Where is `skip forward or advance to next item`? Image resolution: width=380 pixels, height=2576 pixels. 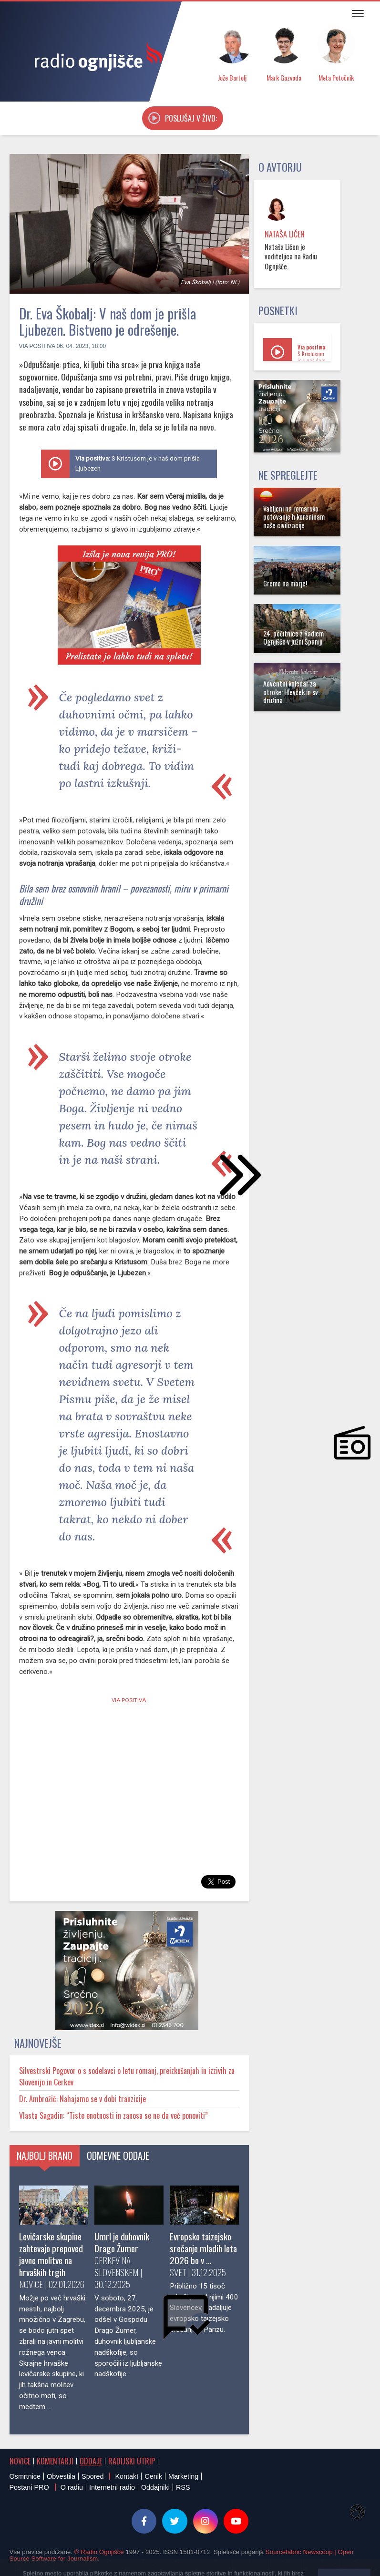
skip forward or advance to next item is located at coordinates (238, 1175).